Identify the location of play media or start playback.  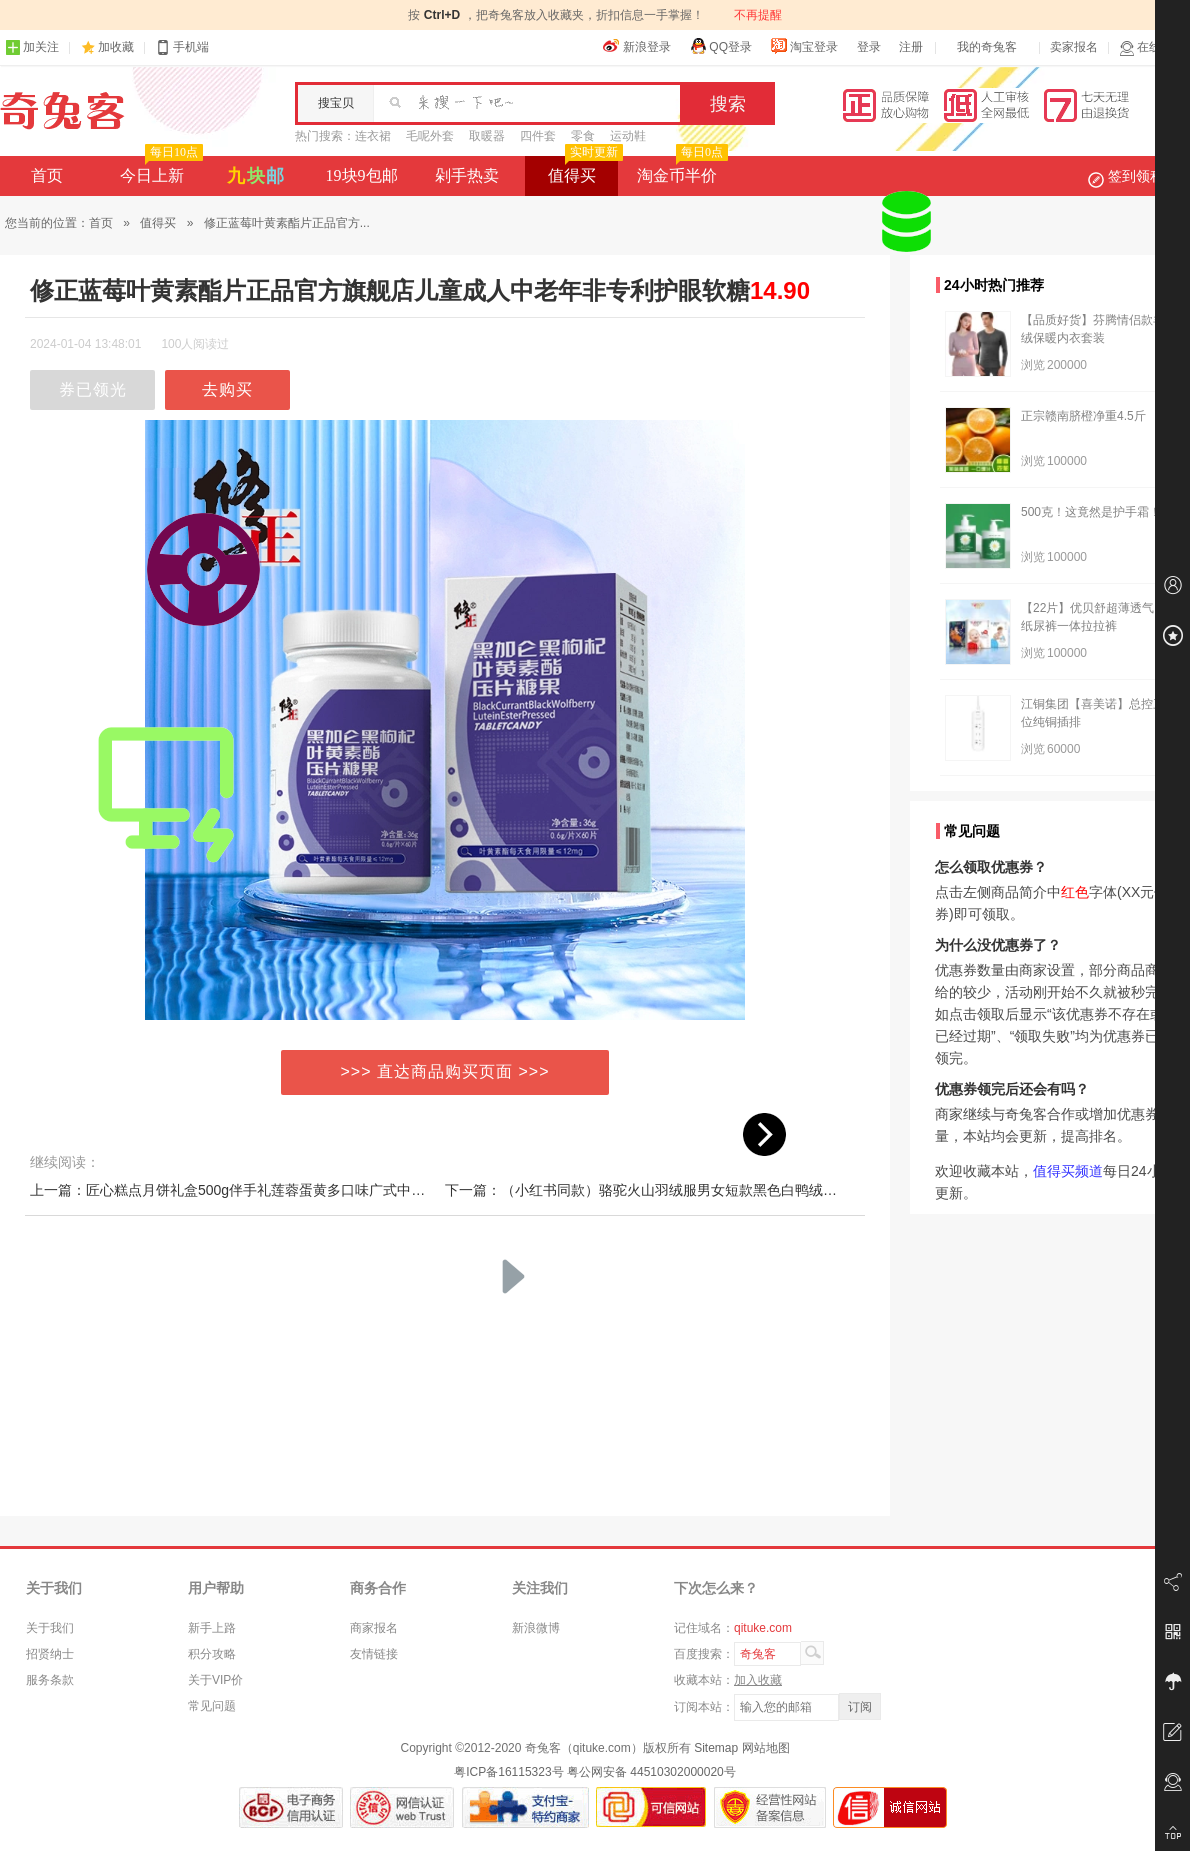
(513, 1276).